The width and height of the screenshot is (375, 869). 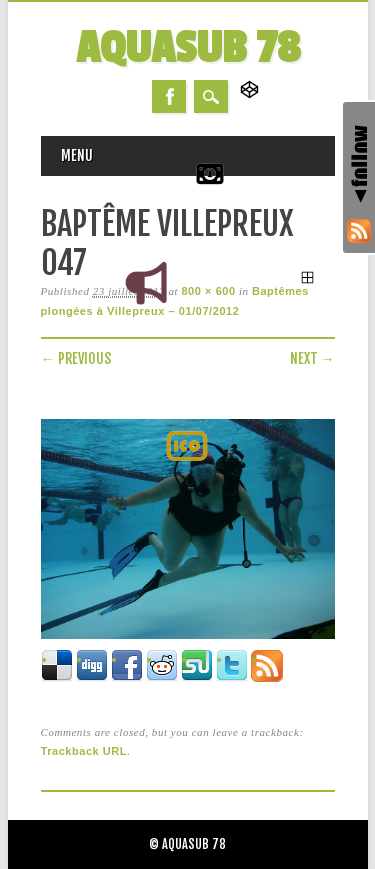 What do you see at coordinates (210, 174) in the screenshot?
I see `view payment or billing details` at bounding box center [210, 174].